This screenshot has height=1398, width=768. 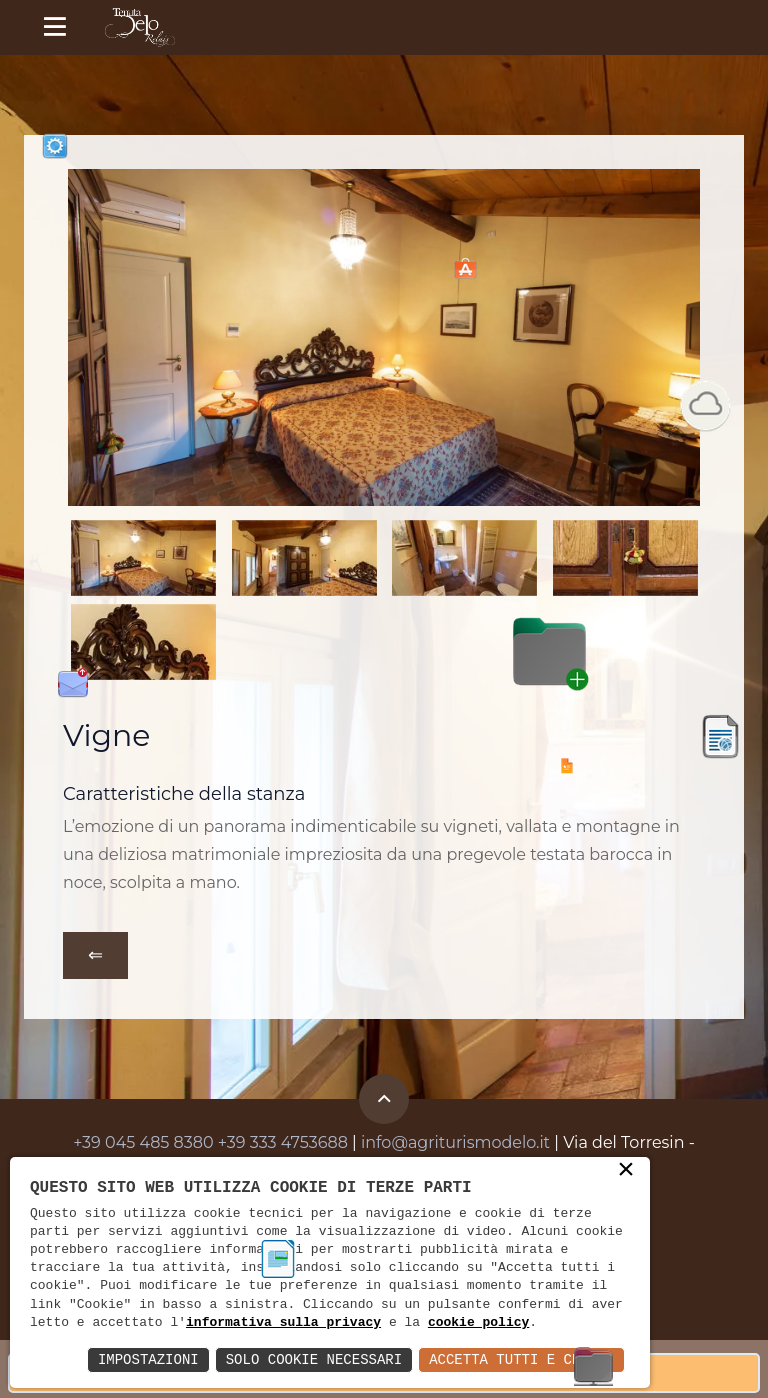 What do you see at coordinates (705, 405) in the screenshot?
I see `indicates file is synced with Dropbox cloud storage` at bounding box center [705, 405].